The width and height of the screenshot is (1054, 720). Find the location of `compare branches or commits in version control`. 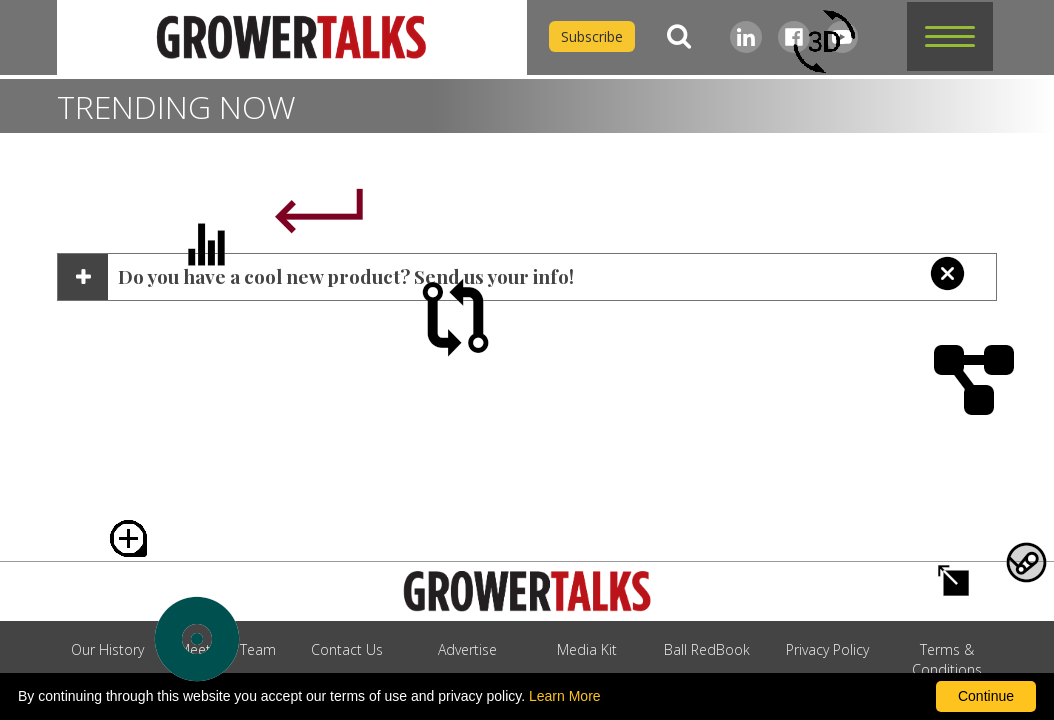

compare branches or commits in version control is located at coordinates (455, 317).